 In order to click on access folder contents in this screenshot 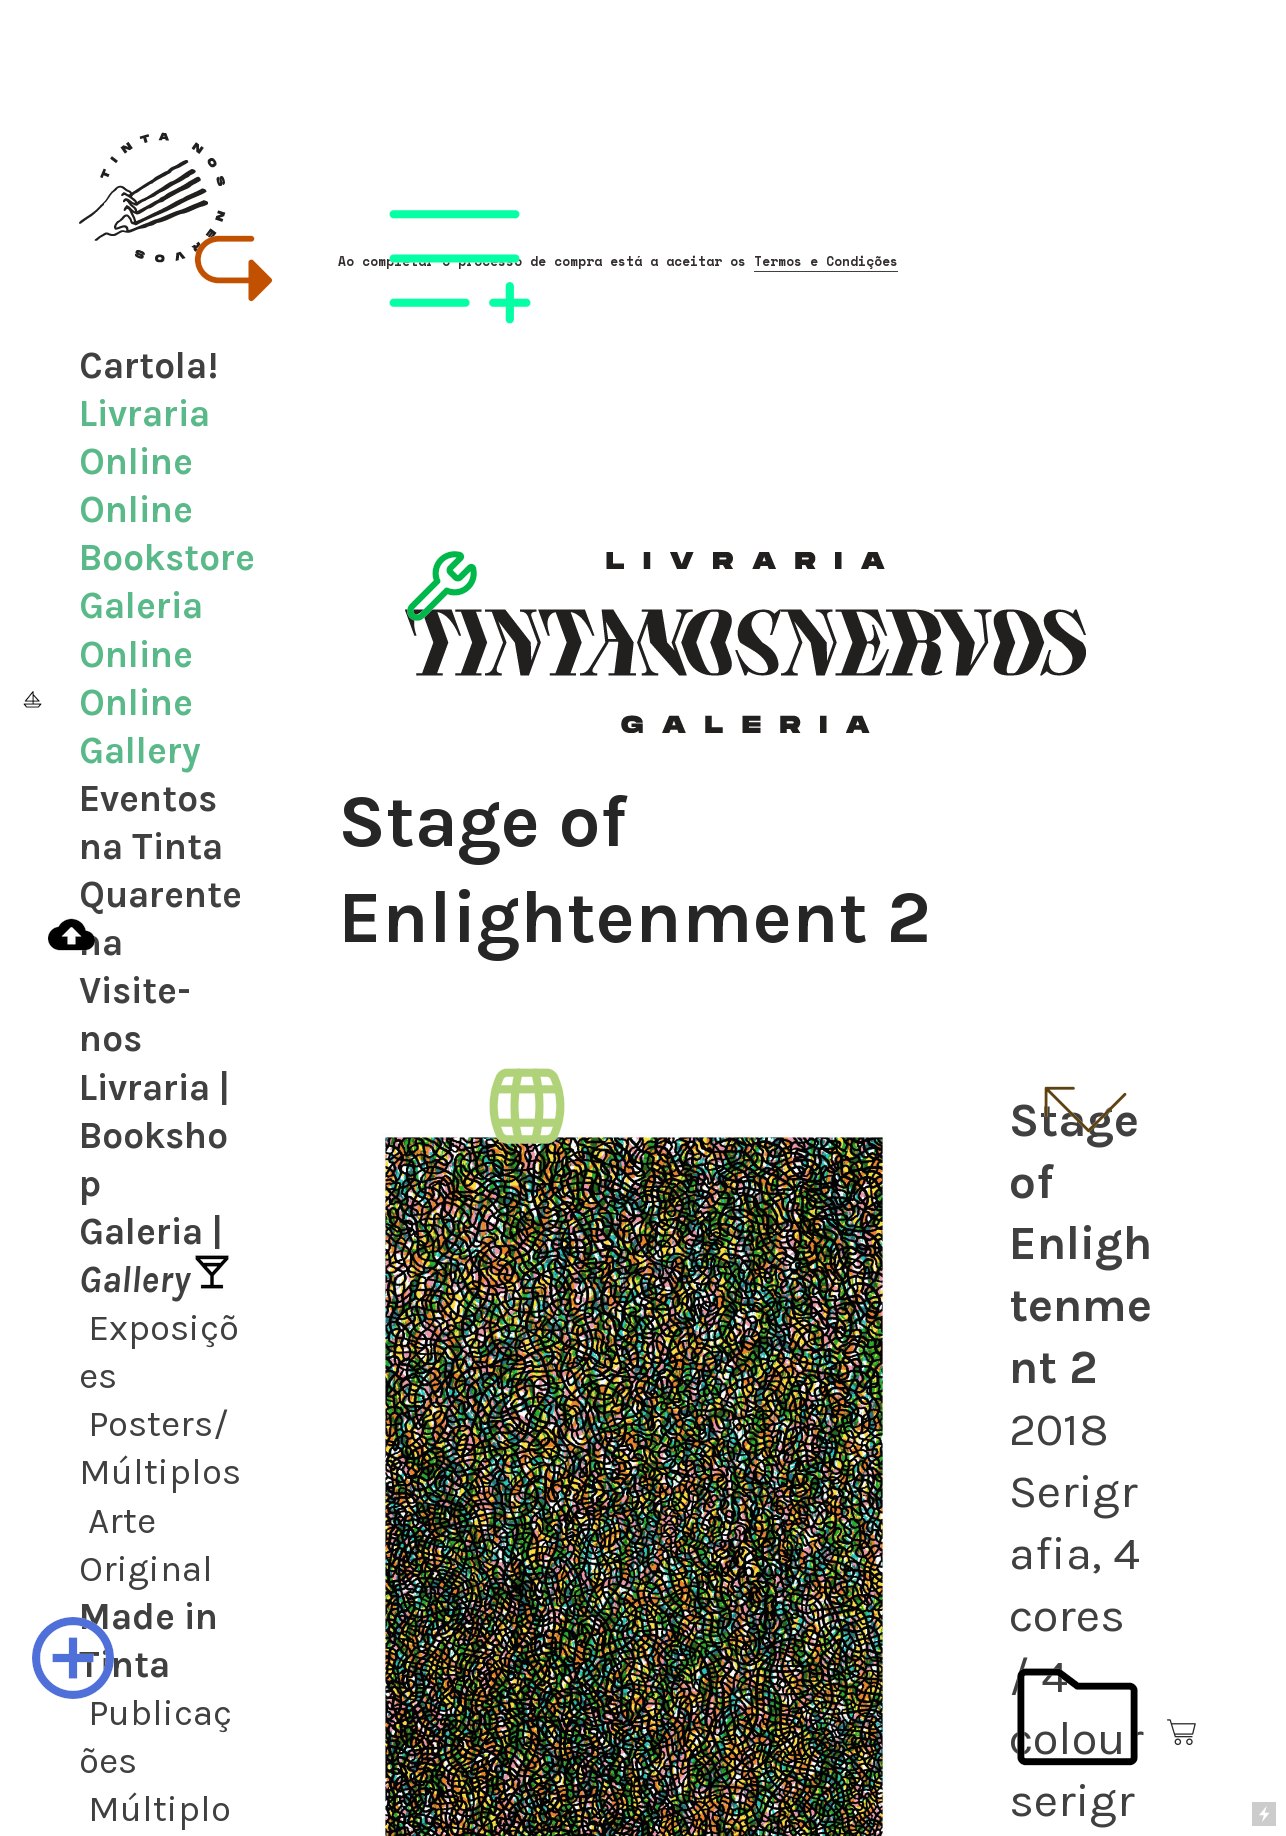, I will do `click(1077, 1714)`.